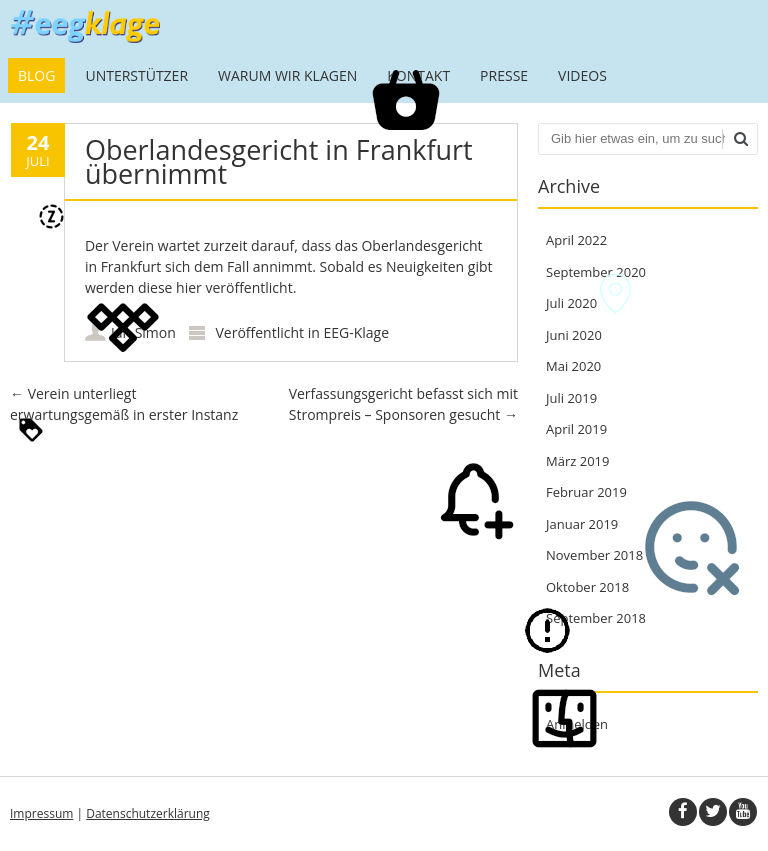 The image size is (768, 851). Describe the element at coordinates (615, 293) in the screenshot. I see `view or set a location on the map` at that location.